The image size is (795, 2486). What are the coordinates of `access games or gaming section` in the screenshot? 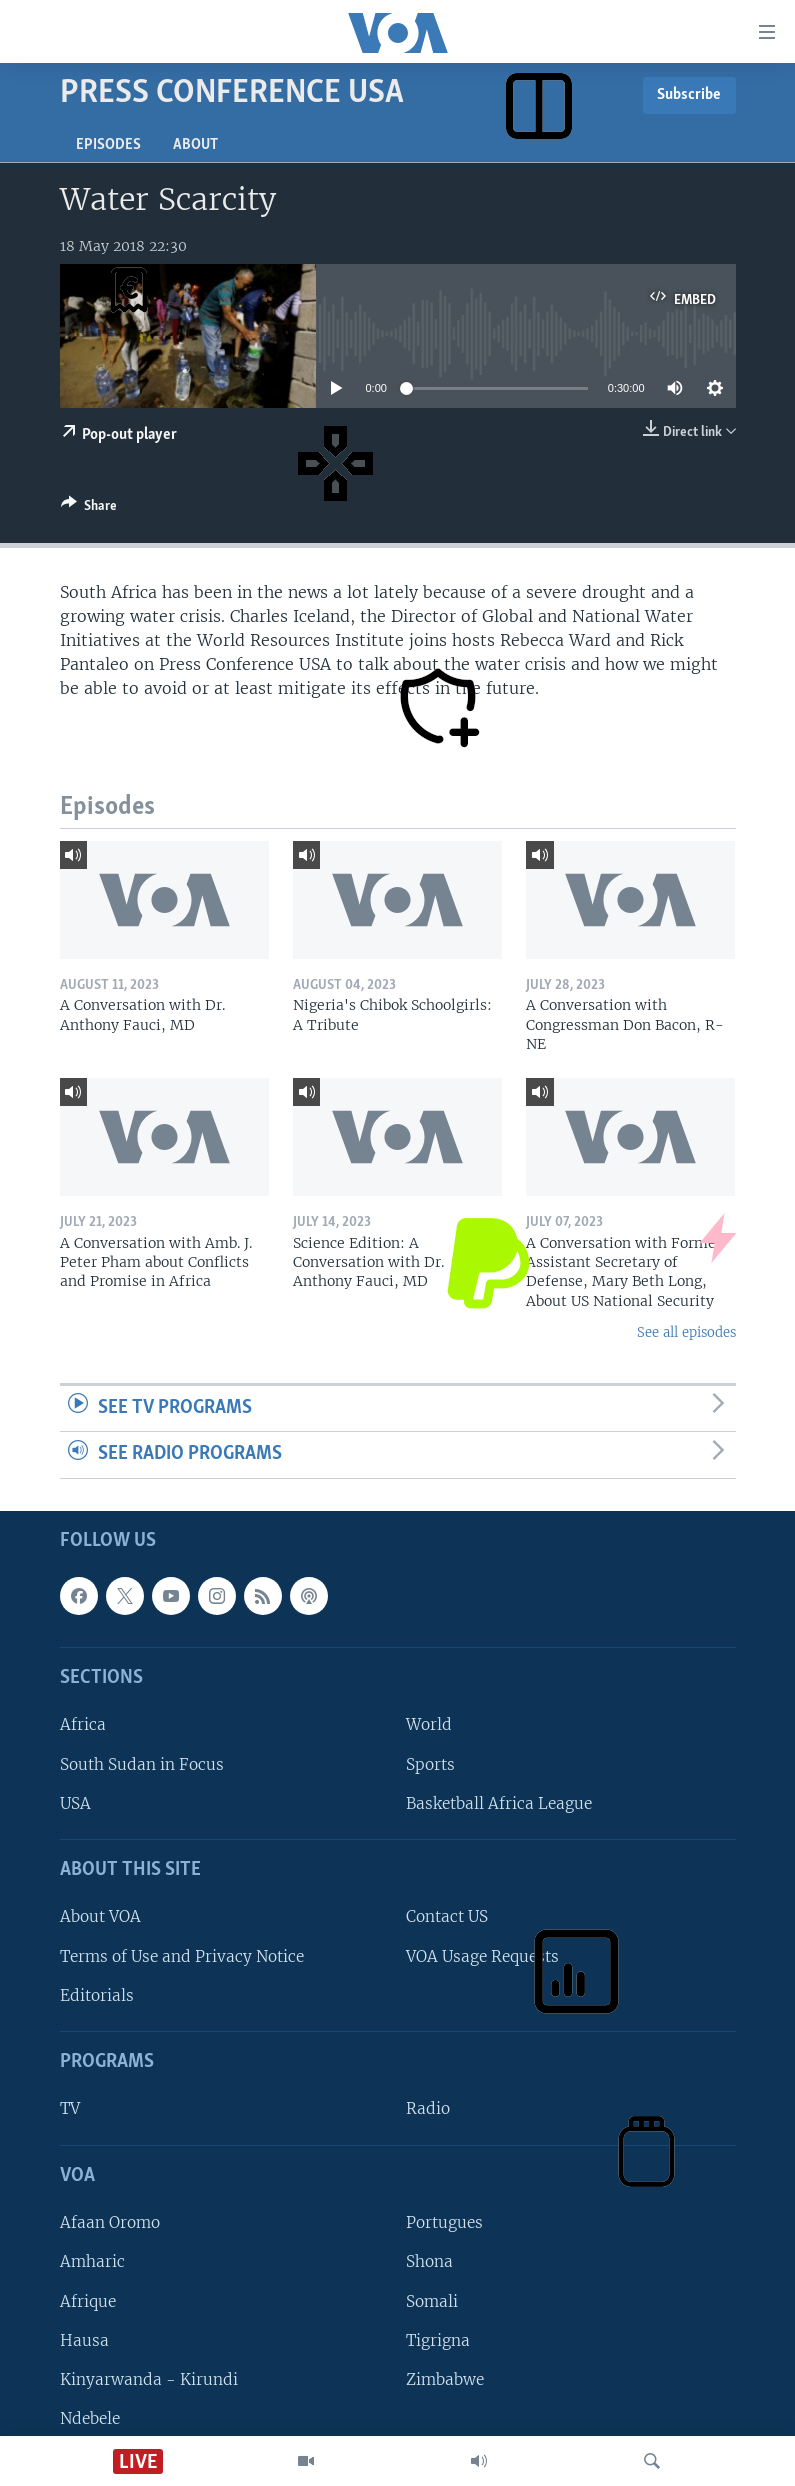 It's located at (335, 463).